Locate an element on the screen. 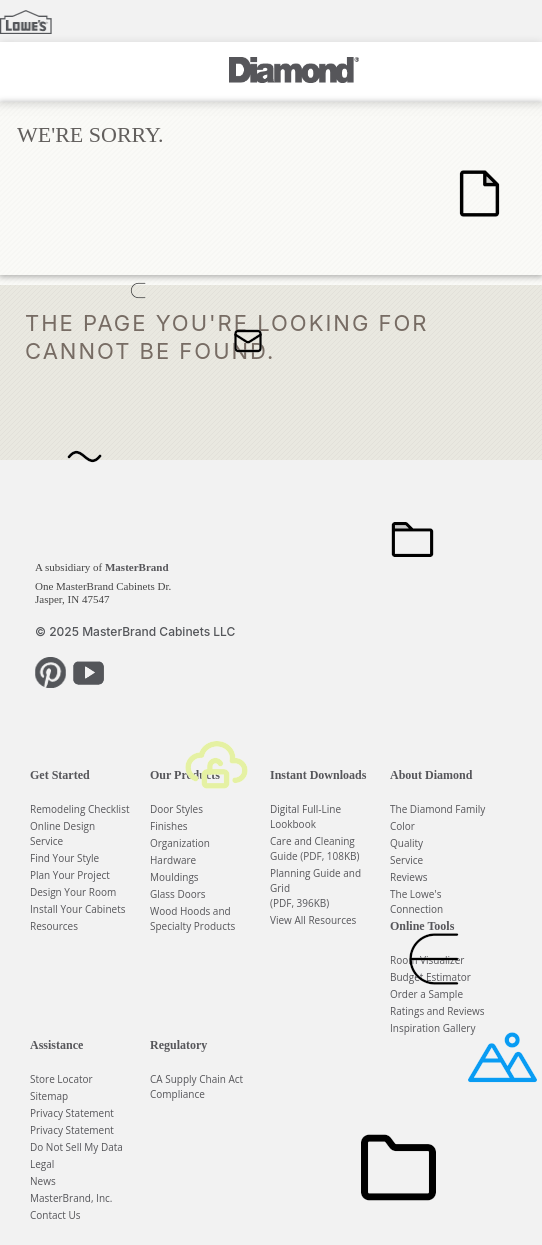  open your email inbox is located at coordinates (248, 341).